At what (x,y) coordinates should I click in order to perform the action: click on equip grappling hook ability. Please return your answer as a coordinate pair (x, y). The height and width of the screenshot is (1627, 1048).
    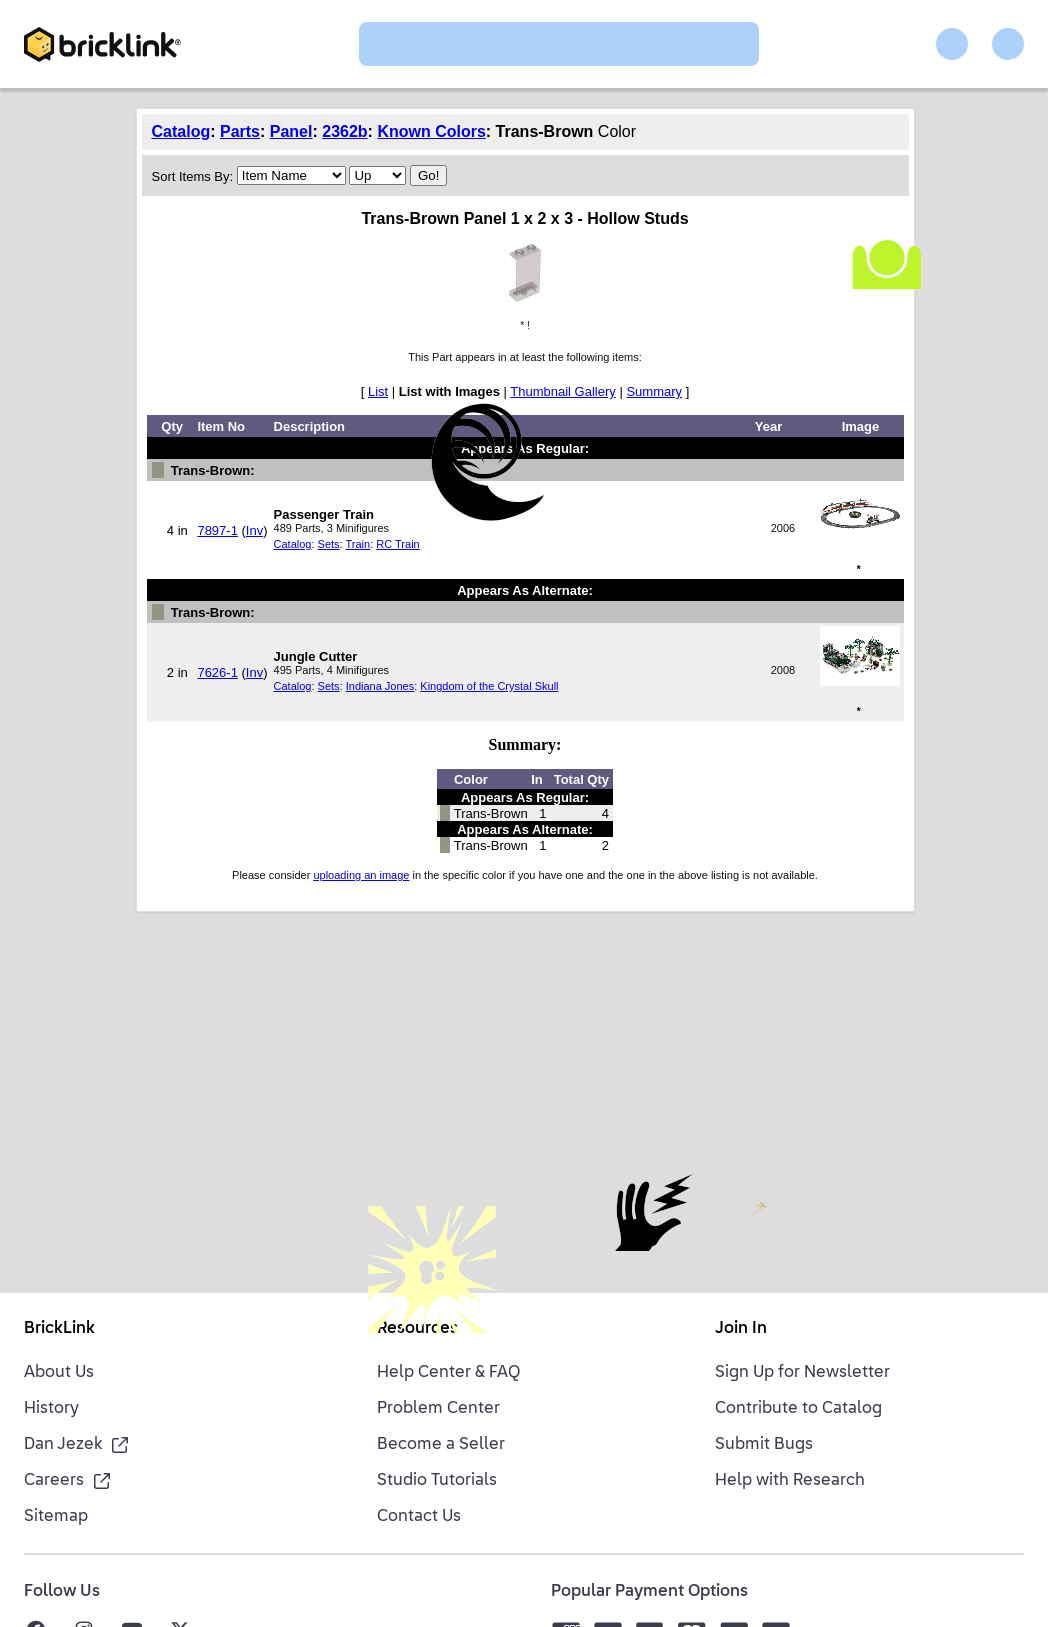
    Looking at the image, I should click on (758, 1209).